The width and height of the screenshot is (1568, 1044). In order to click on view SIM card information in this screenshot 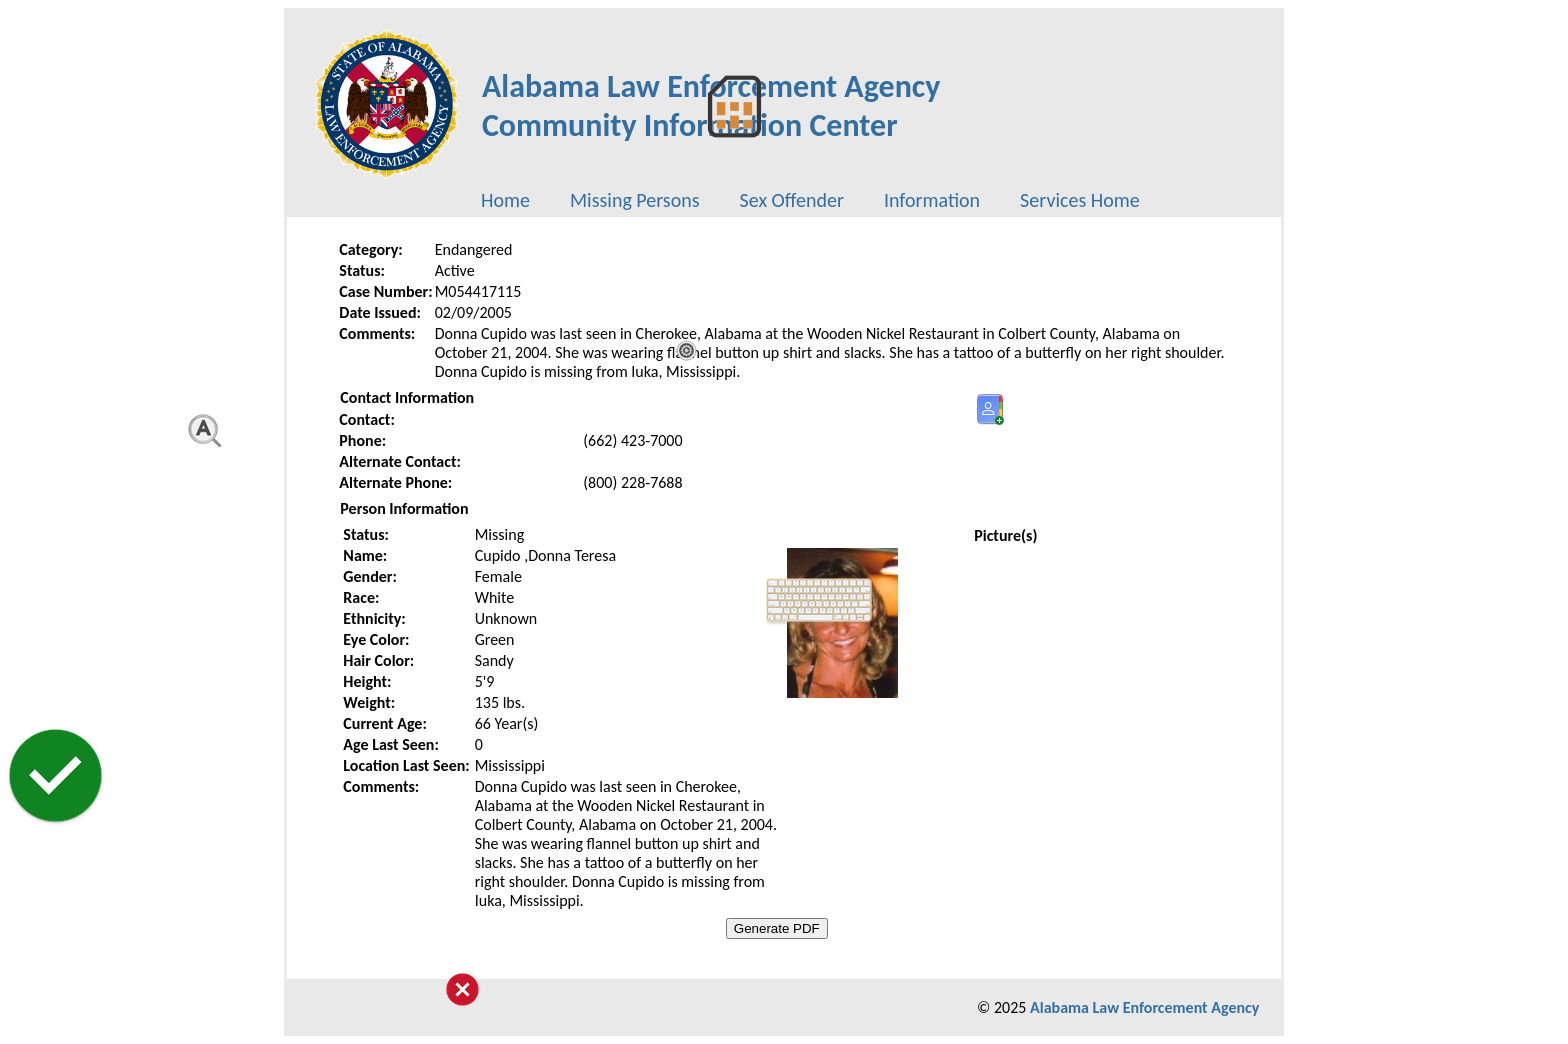, I will do `click(734, 106)`.